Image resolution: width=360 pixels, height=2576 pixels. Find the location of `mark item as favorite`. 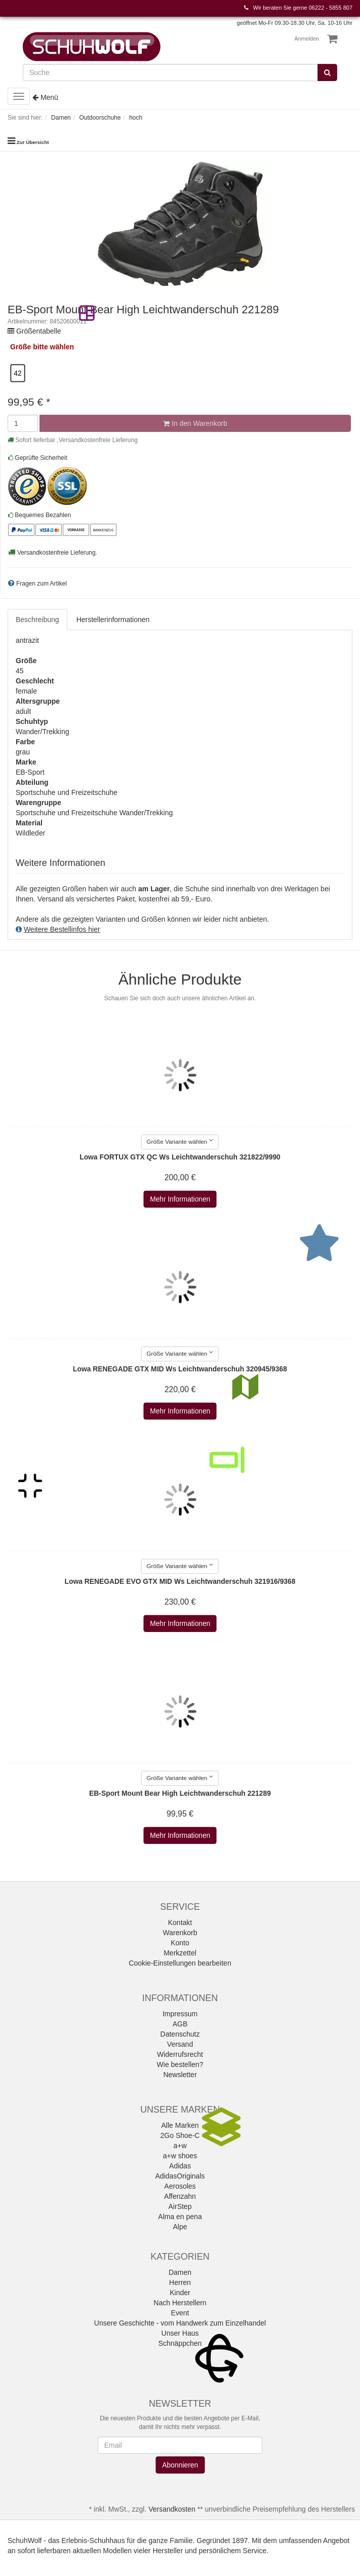

mark item as favorite is located at coordinates (319, 1244).